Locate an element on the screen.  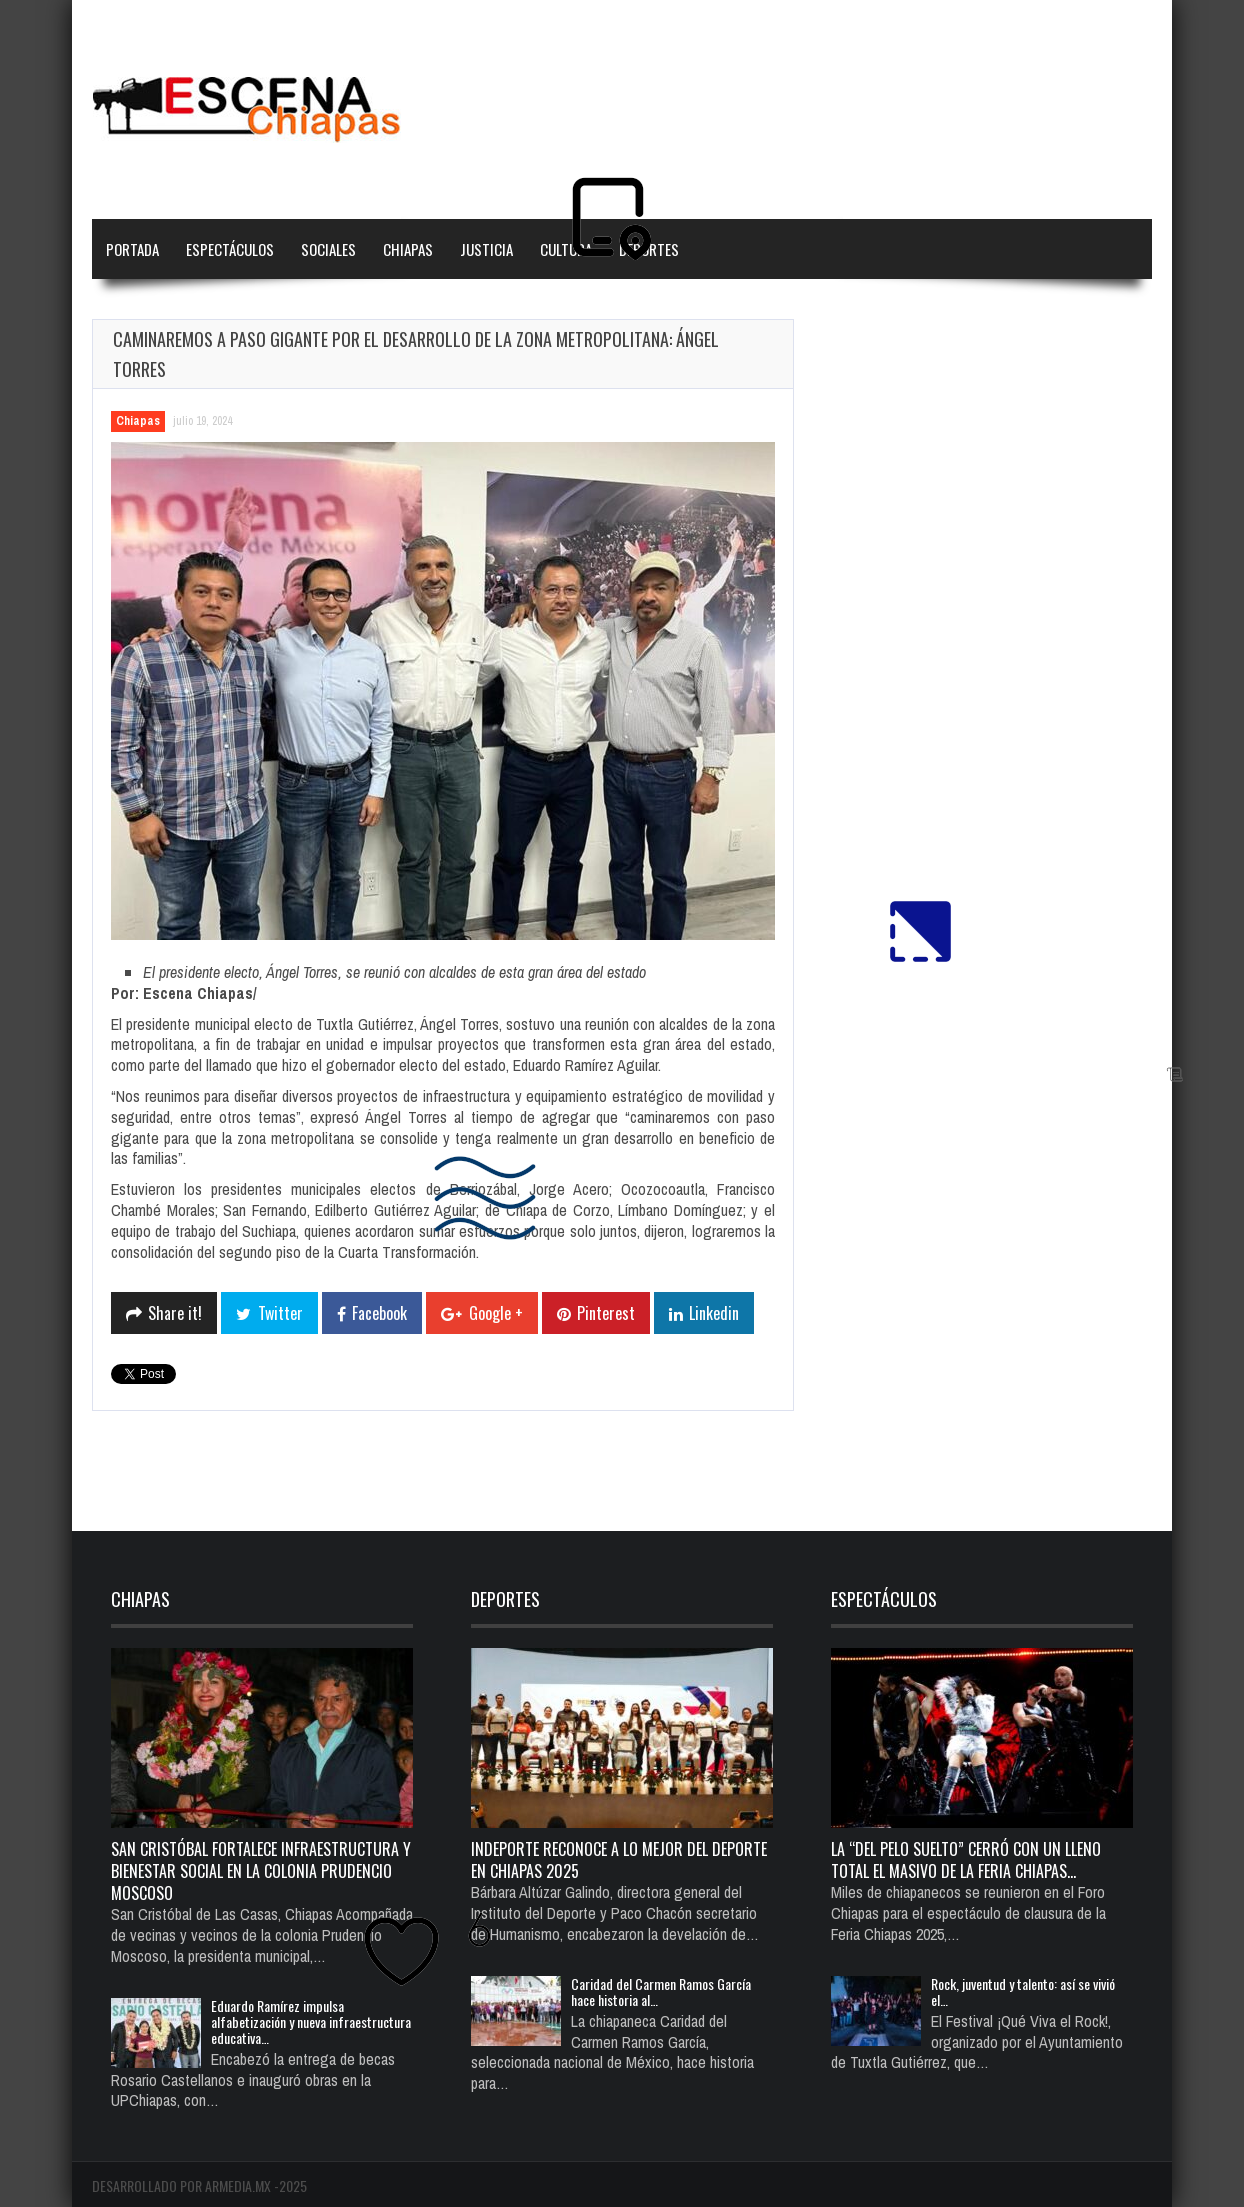
indicates the number six in a list or sequence is located at coordinates (479, 1929).